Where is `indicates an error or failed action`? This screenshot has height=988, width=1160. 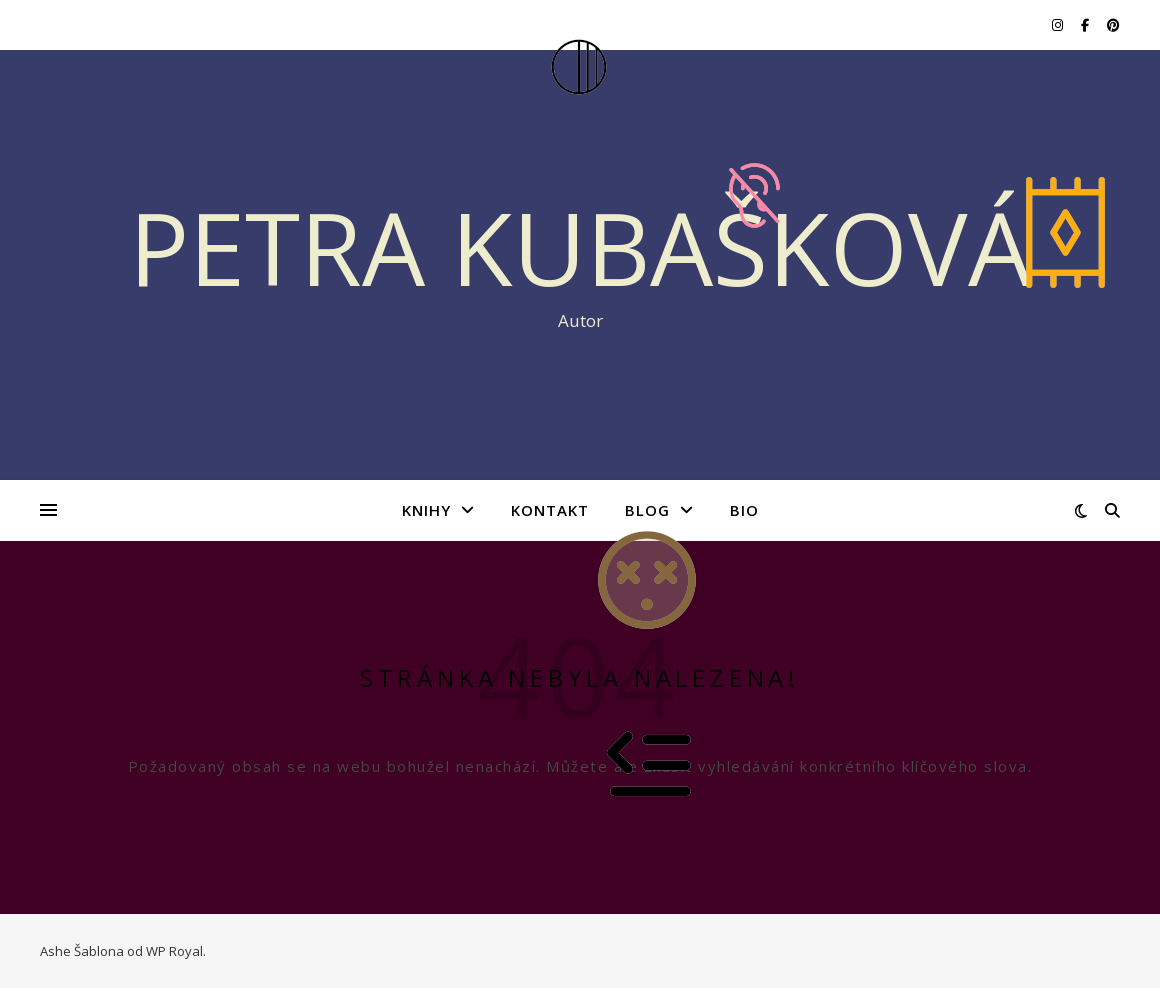 indicates an error or failed action is located at coordinates (647, 580).